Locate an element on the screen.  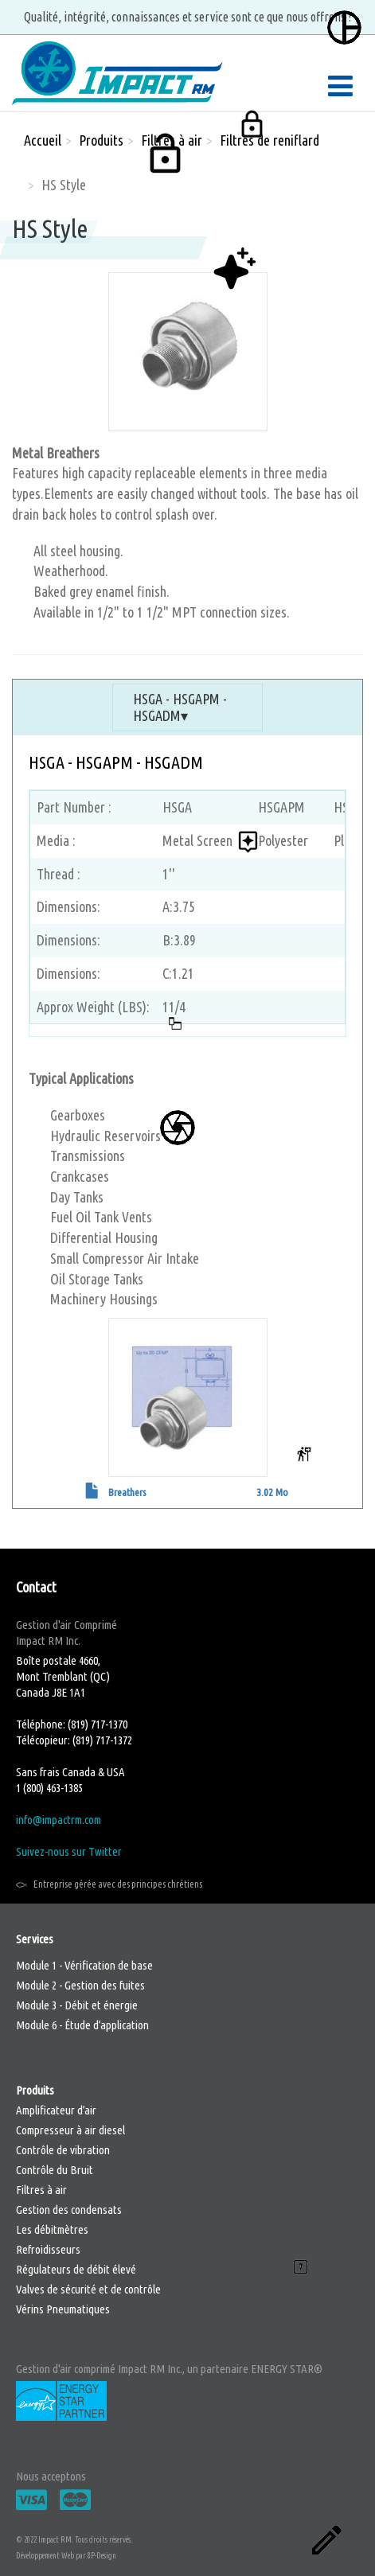
open camera to take a photo is located at coordinates (178, 1128).